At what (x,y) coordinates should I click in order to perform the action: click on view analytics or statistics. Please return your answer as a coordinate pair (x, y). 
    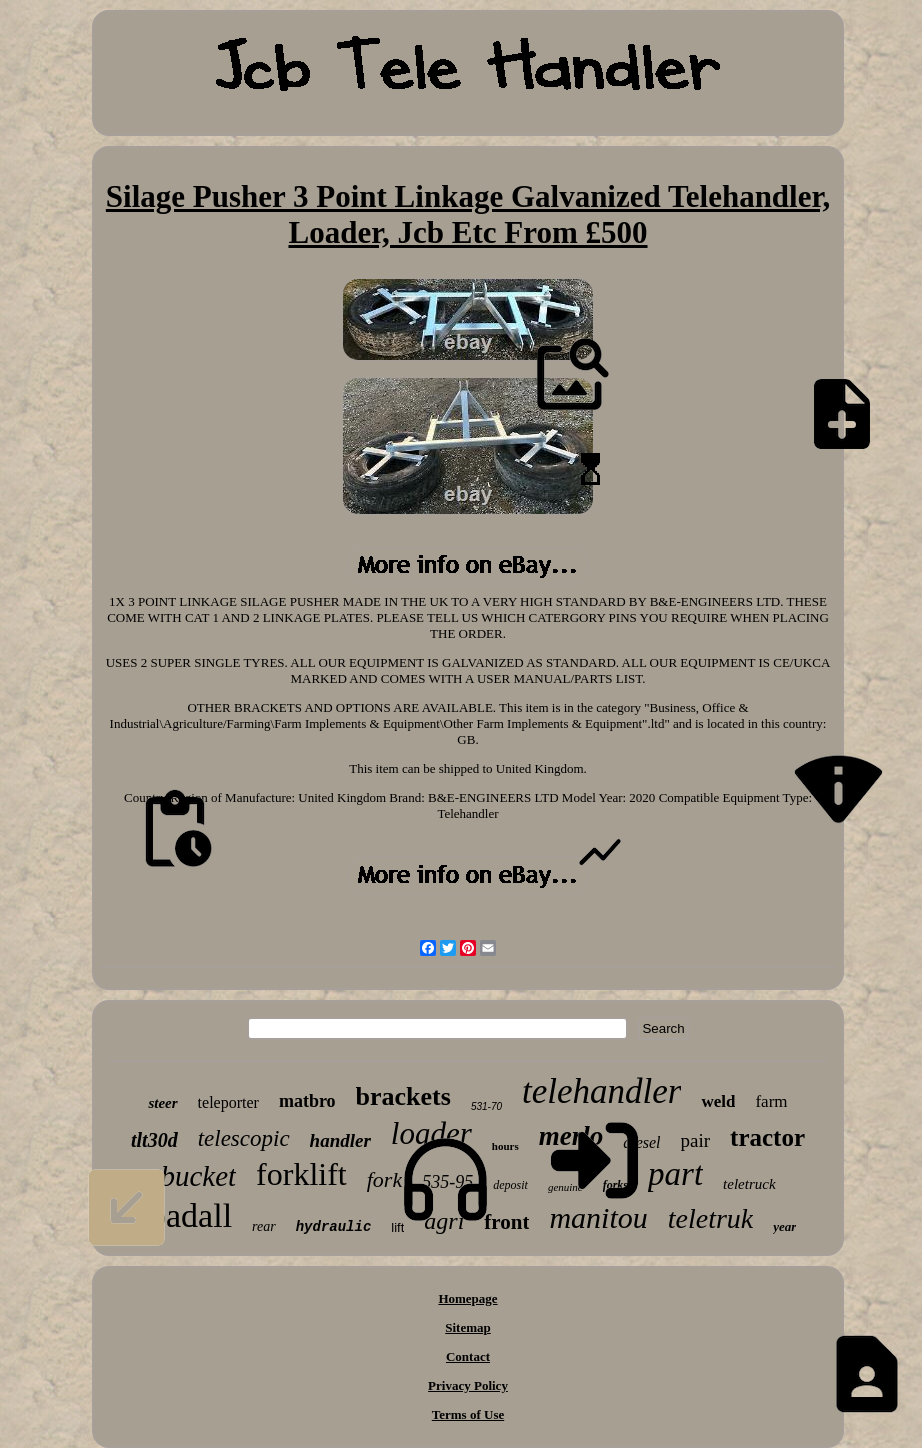
    Looking at the image, I should click on (600, 852).